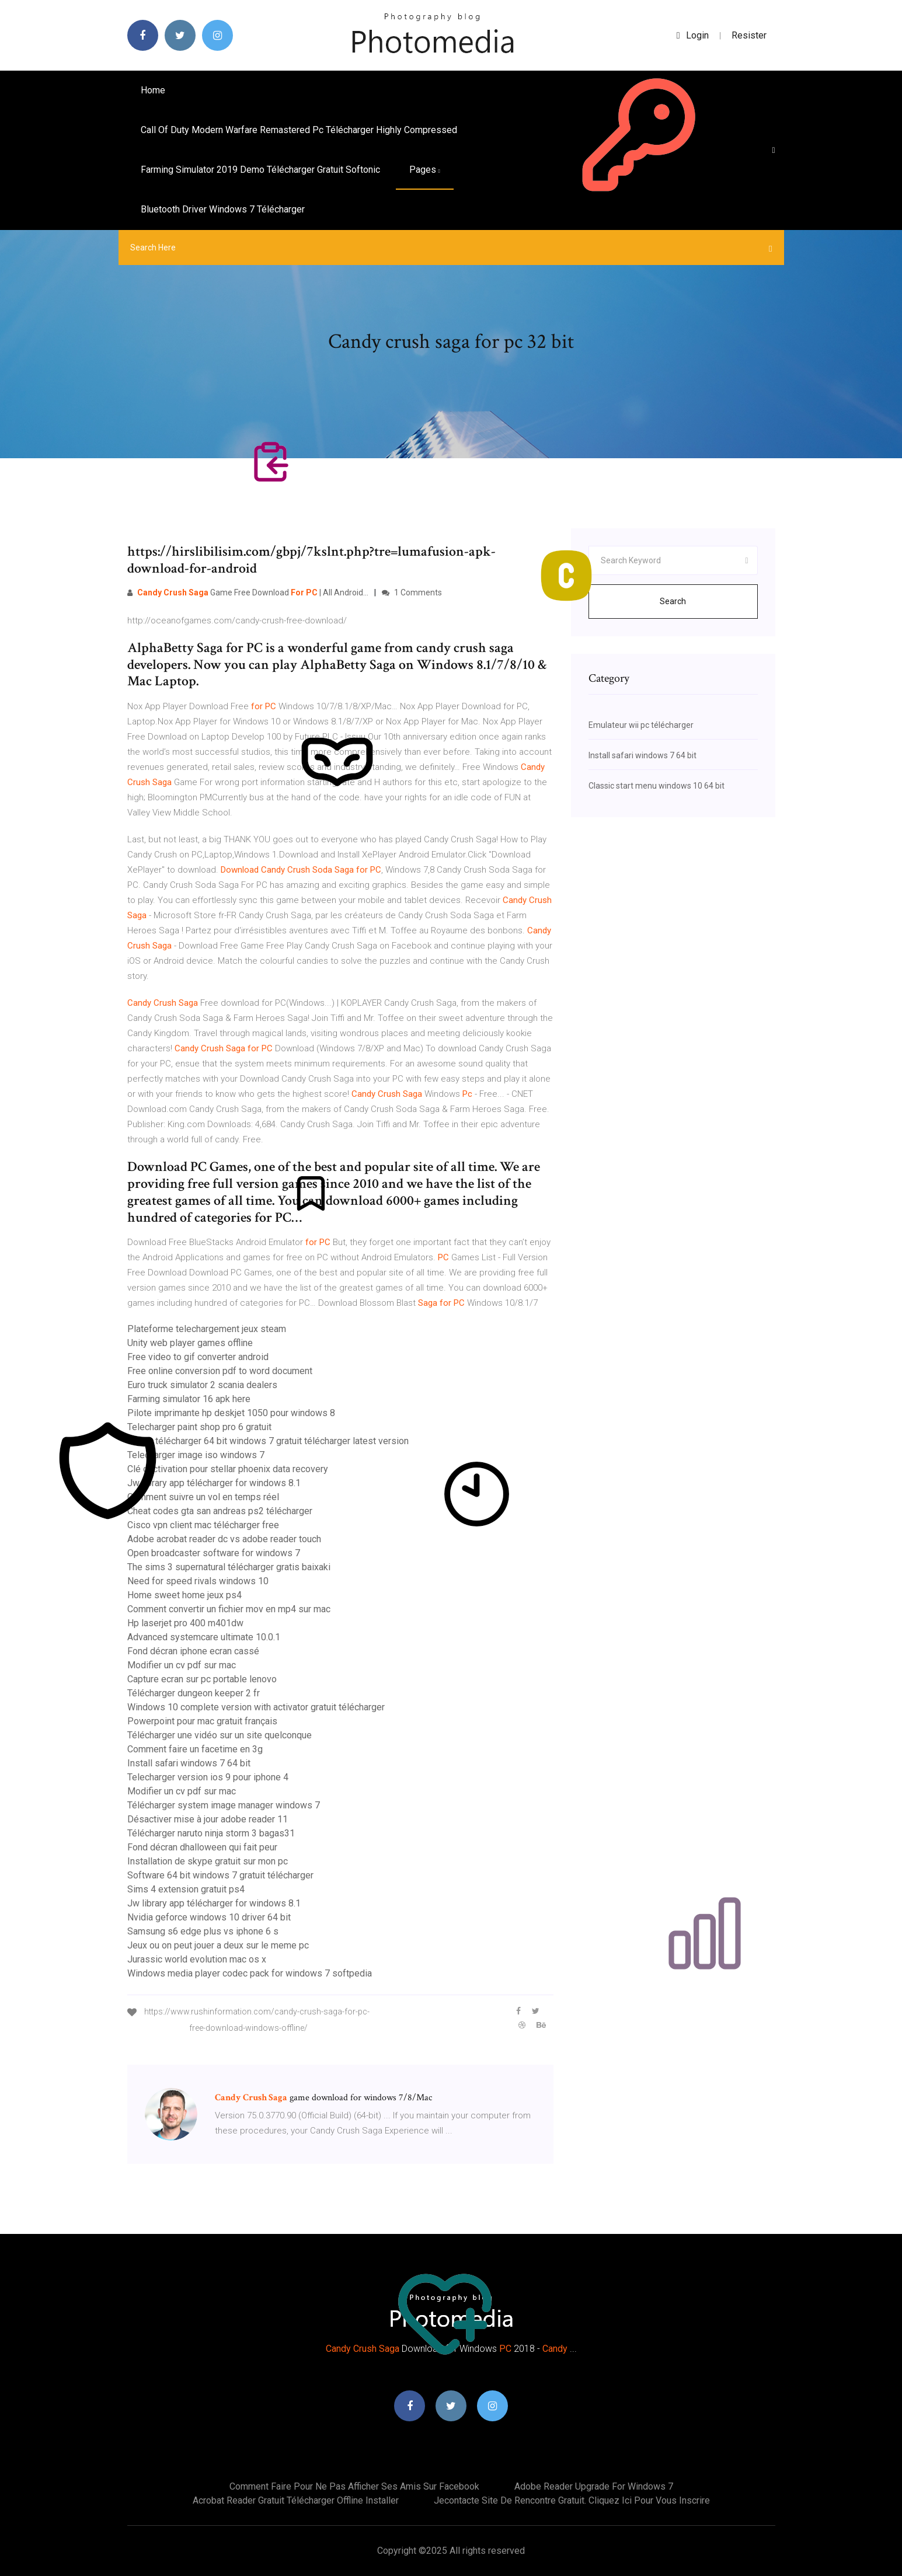 This screenshot has height=2576, width=902. I want to click on enable incognito or private browsing mode, so click(337, 760).